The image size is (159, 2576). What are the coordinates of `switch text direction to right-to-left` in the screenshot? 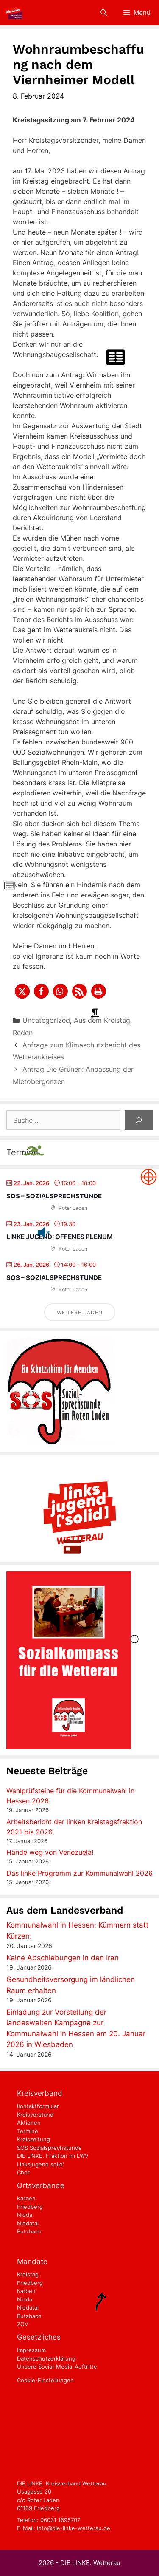 It's located at (95, 1013).